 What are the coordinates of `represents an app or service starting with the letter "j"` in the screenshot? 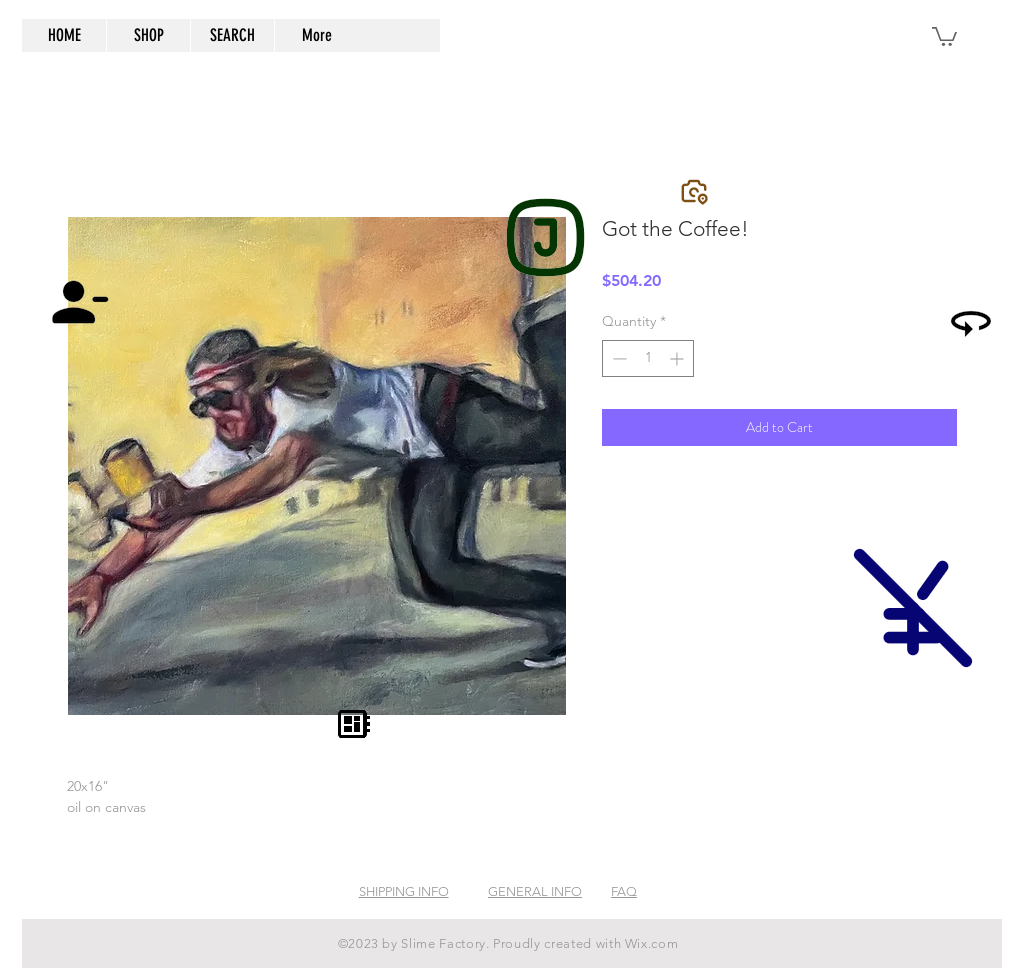 It's located at (545, 237).